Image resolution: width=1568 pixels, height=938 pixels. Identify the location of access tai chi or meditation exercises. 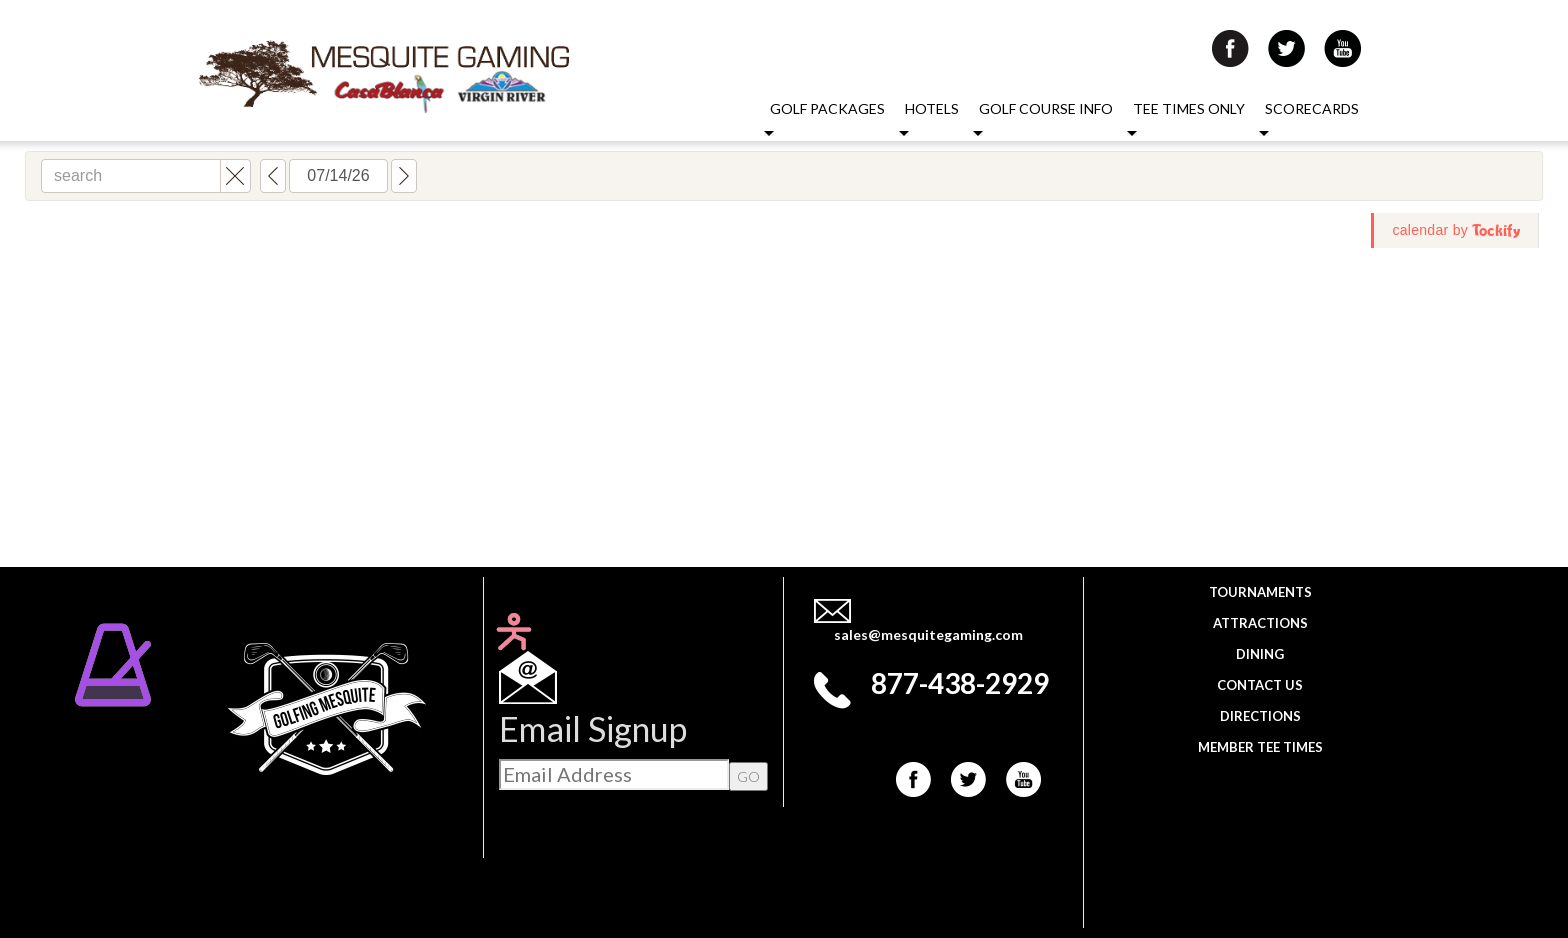
(514, 633).